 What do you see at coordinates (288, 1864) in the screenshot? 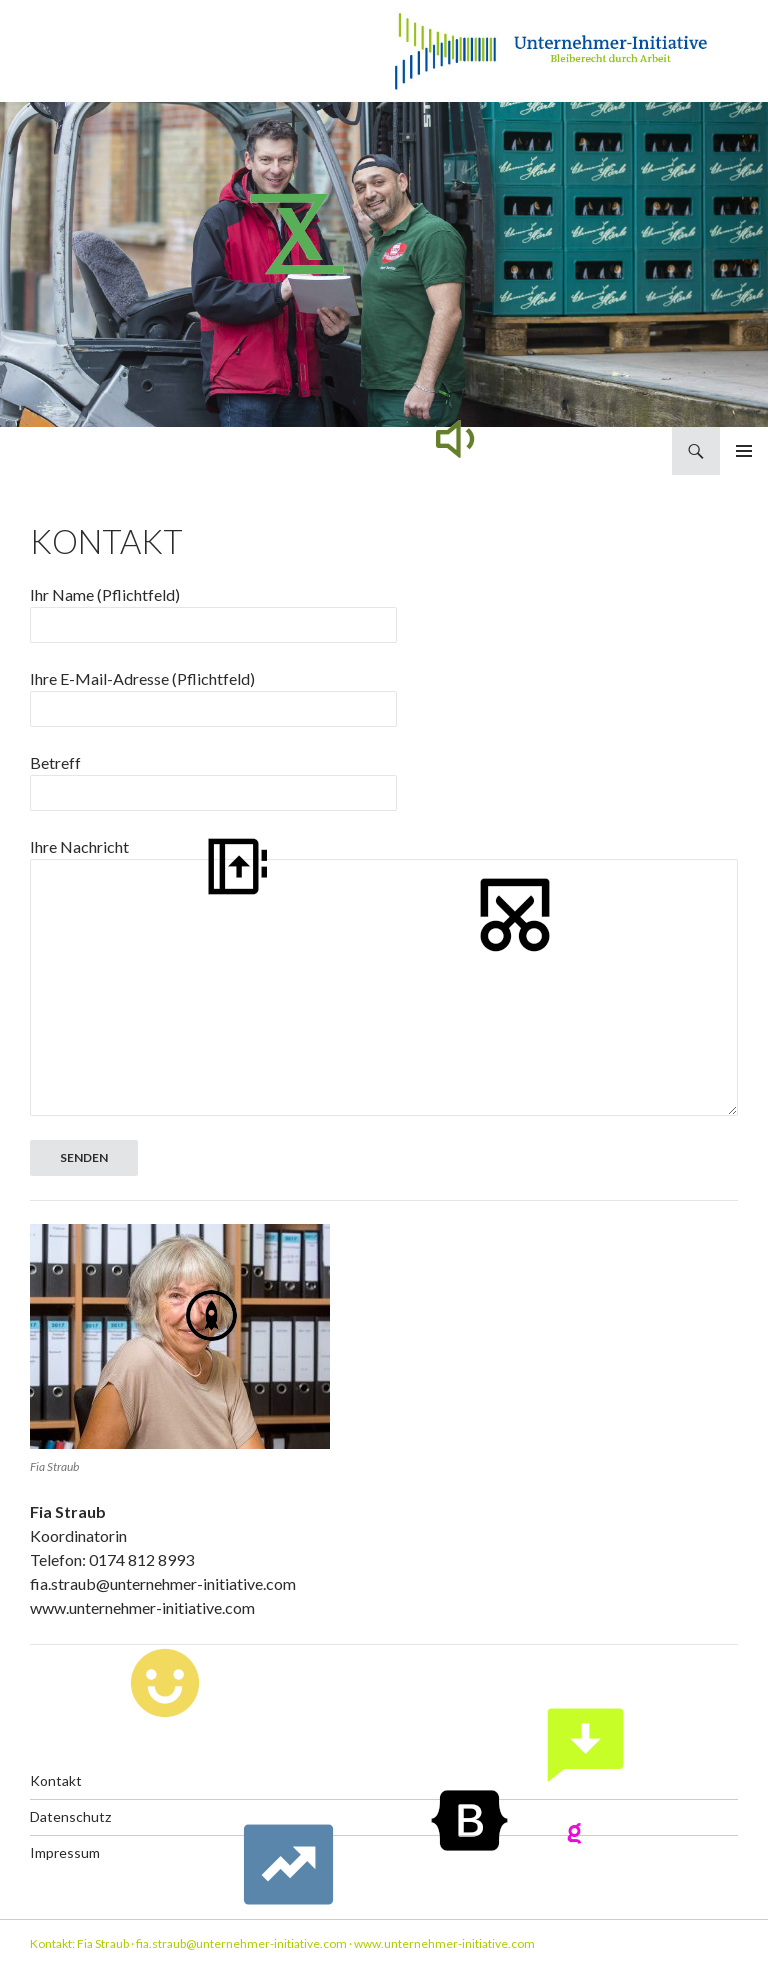
I see `view financial performance or fund growth` at bounding box center [288, 1864].